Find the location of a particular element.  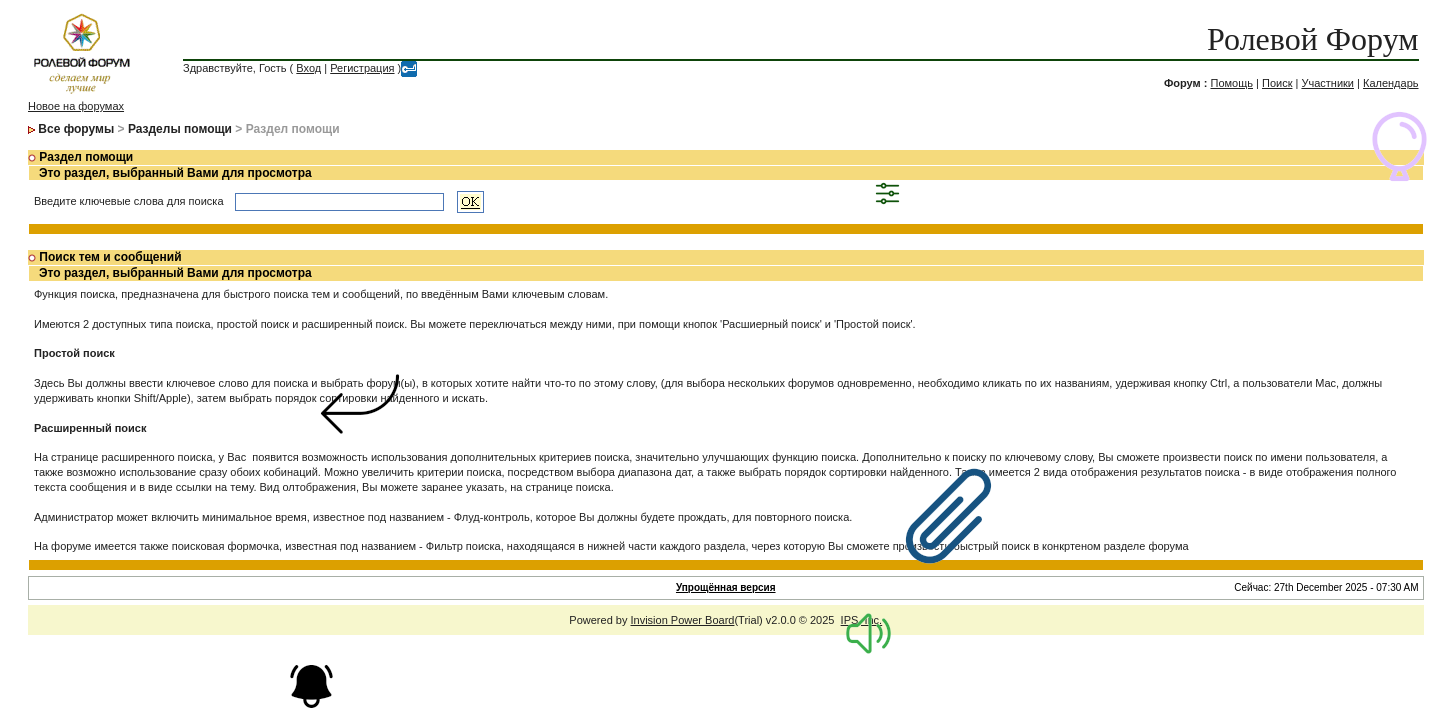

adjust settings or preferences is located at coordinates (887, 193).